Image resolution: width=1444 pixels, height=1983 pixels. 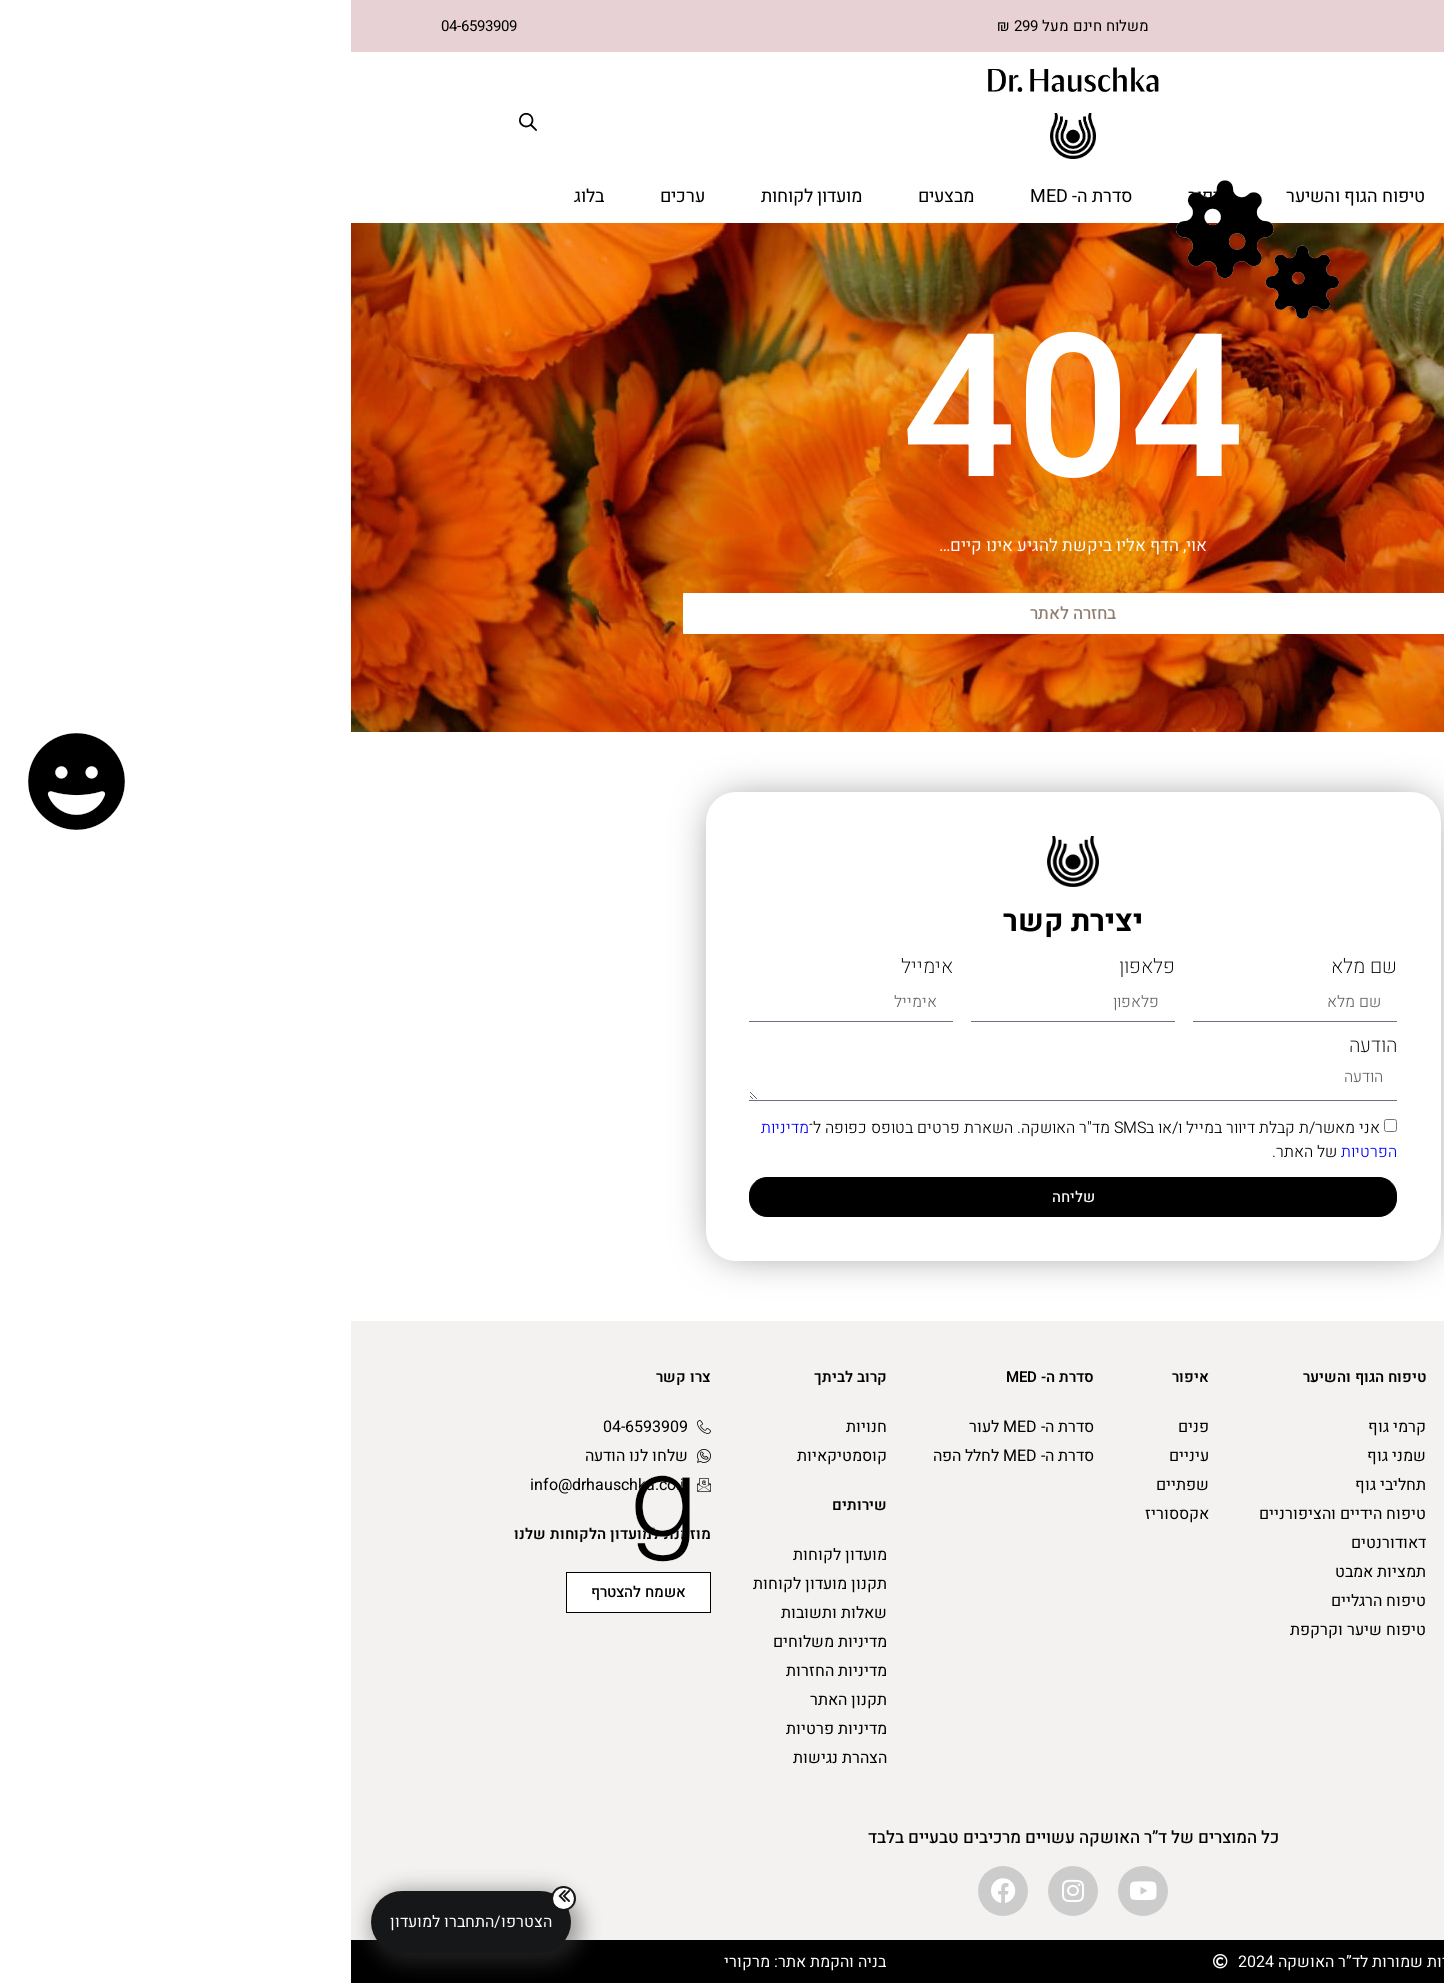 I want to click on link to Goodreads profile, so click(x=662, y=1518).